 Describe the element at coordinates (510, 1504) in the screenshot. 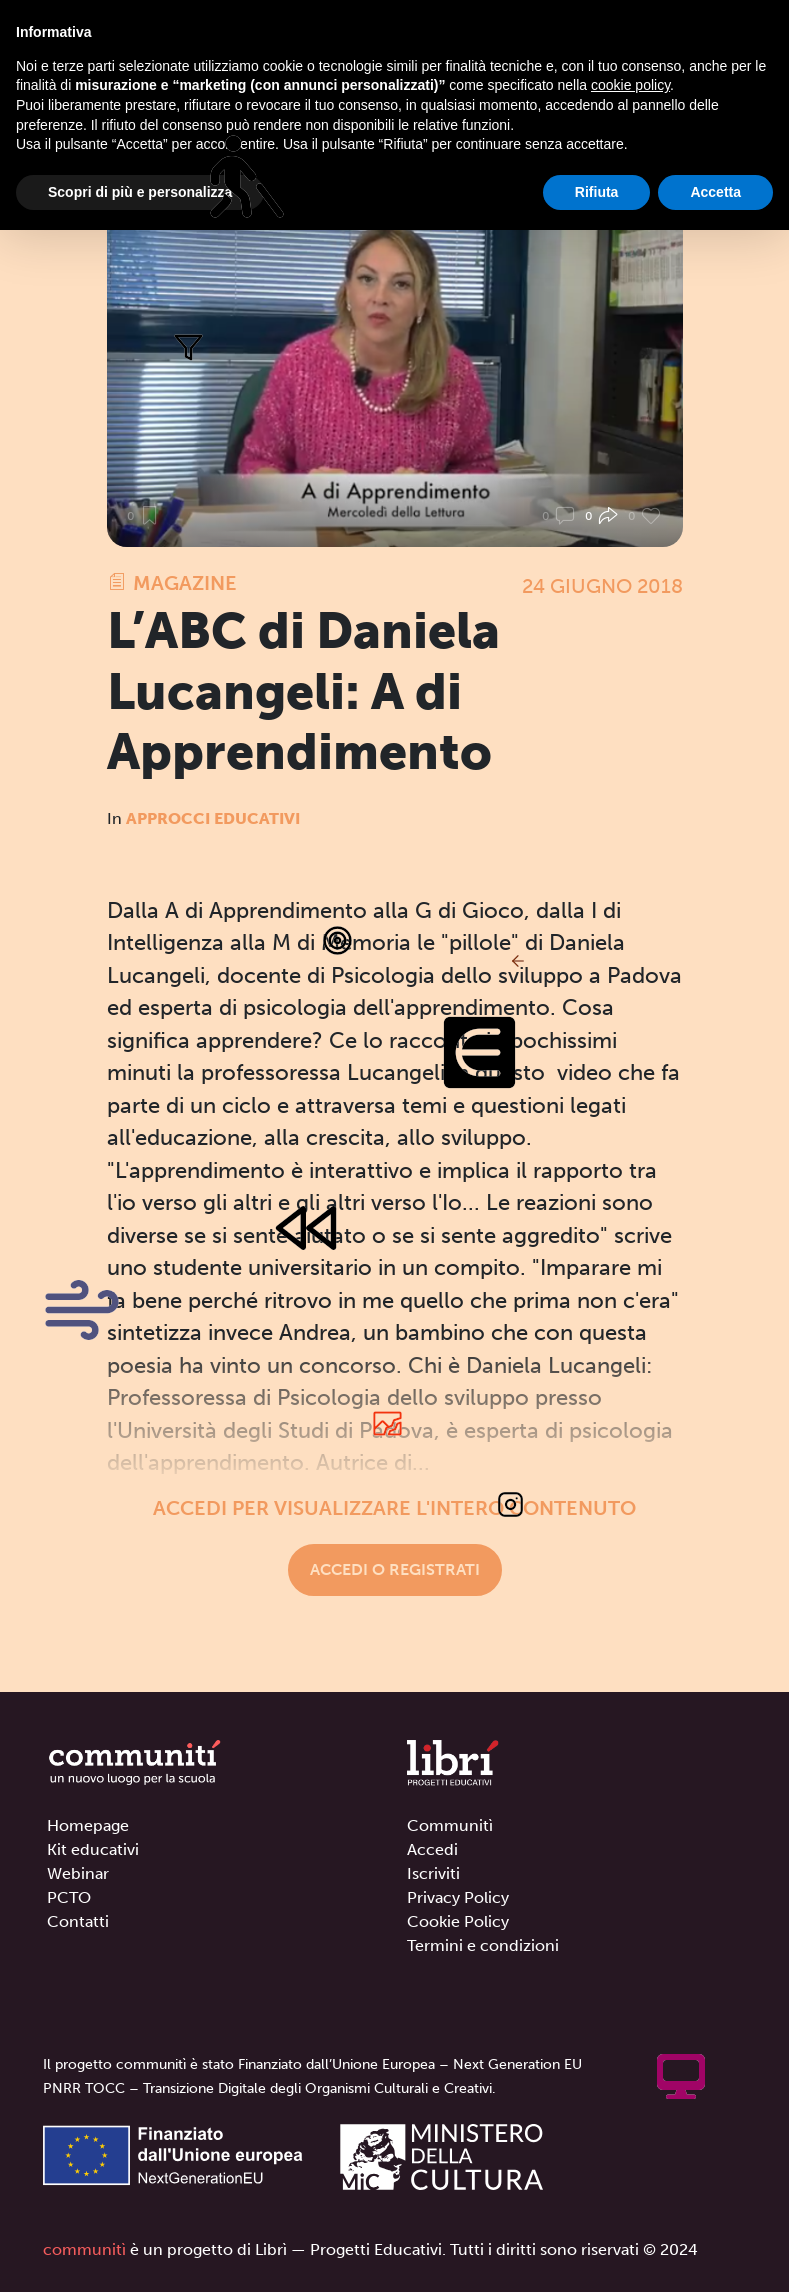

I see `open instagram app` at that location.